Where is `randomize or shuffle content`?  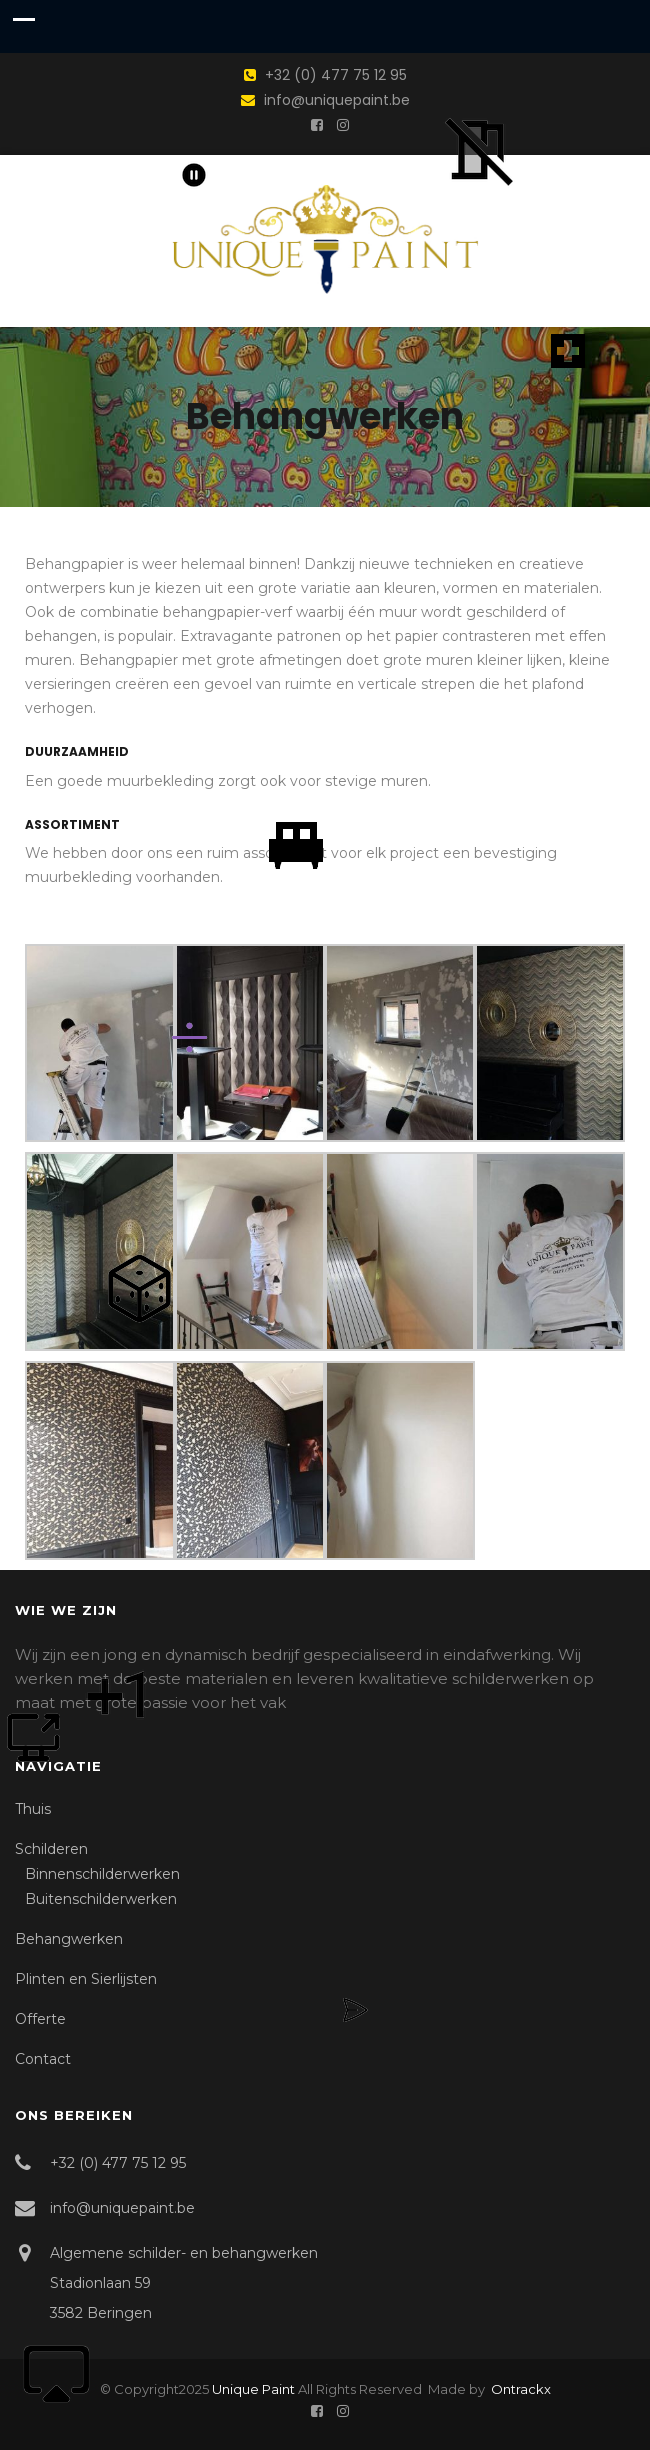 randomize or shuffle content is located at coordinates (139, 1288).